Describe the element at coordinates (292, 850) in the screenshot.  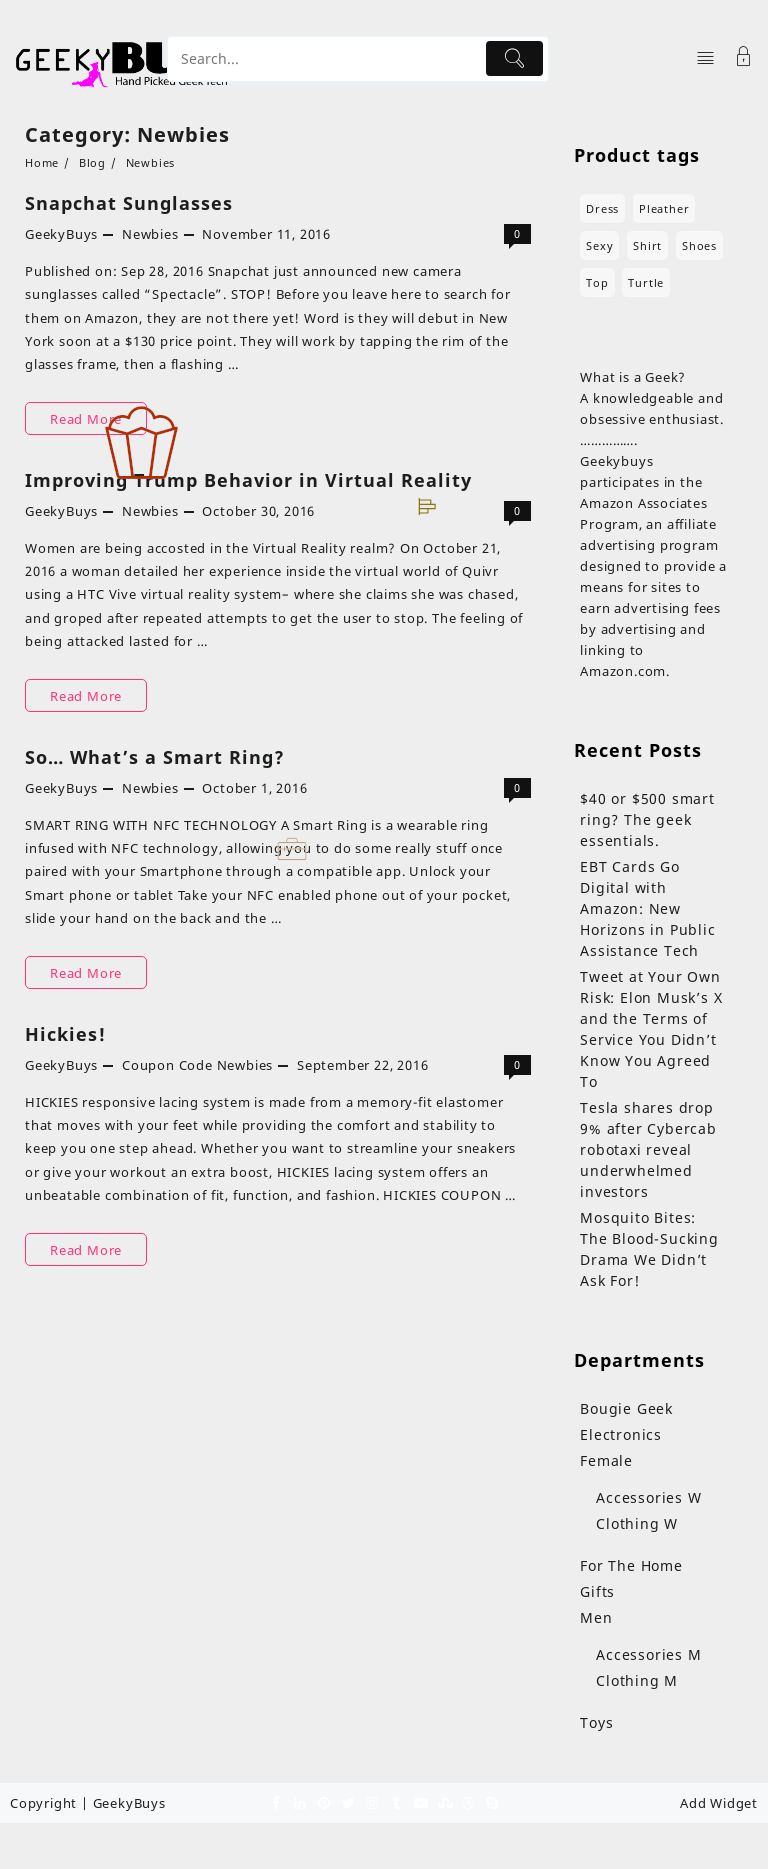
I see `access tools and utilities` at that location.